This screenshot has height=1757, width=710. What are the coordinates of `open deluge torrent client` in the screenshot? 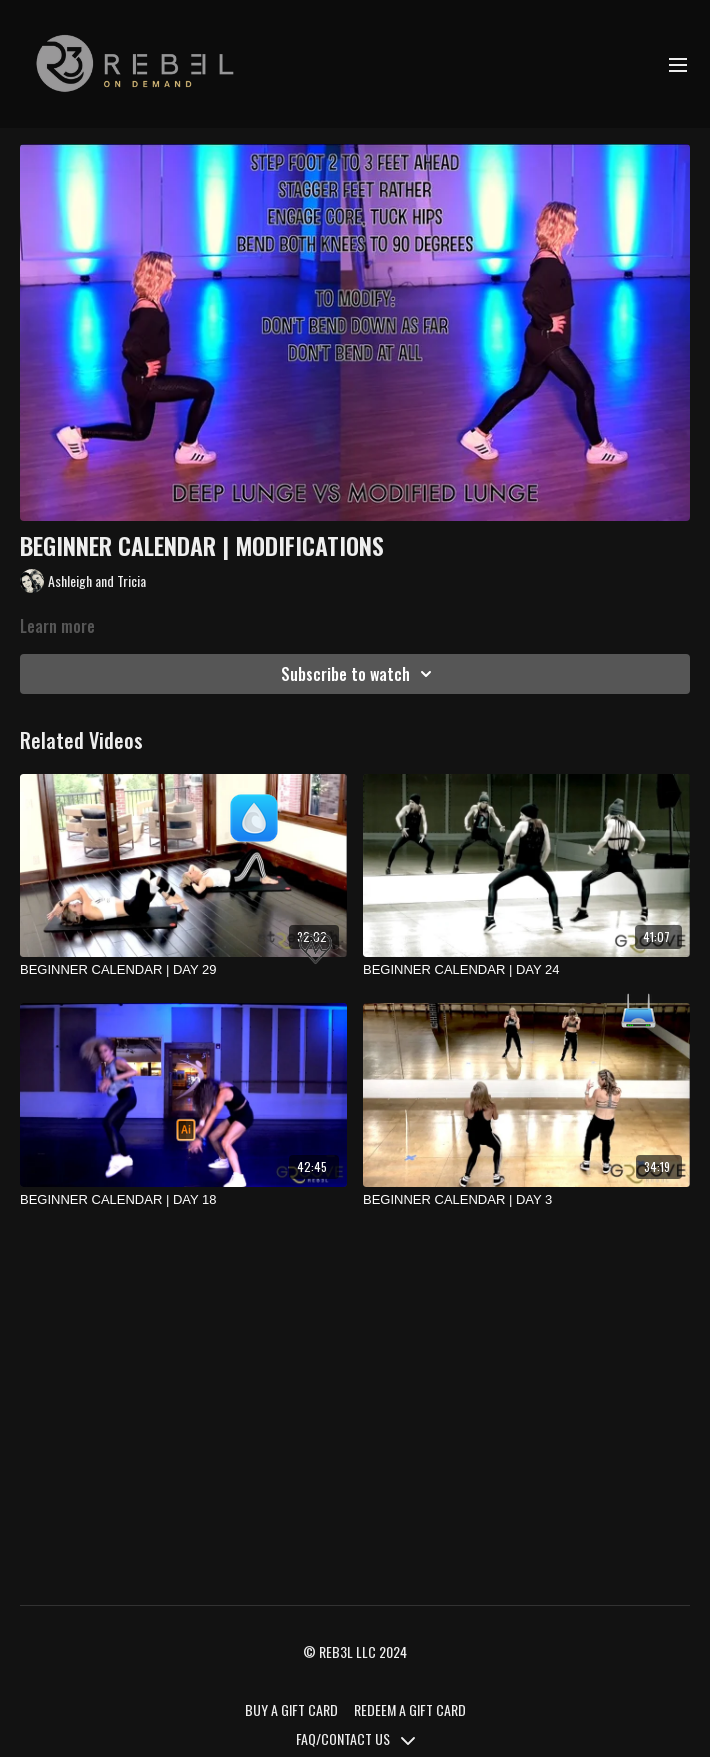 It's located at (254, 818).